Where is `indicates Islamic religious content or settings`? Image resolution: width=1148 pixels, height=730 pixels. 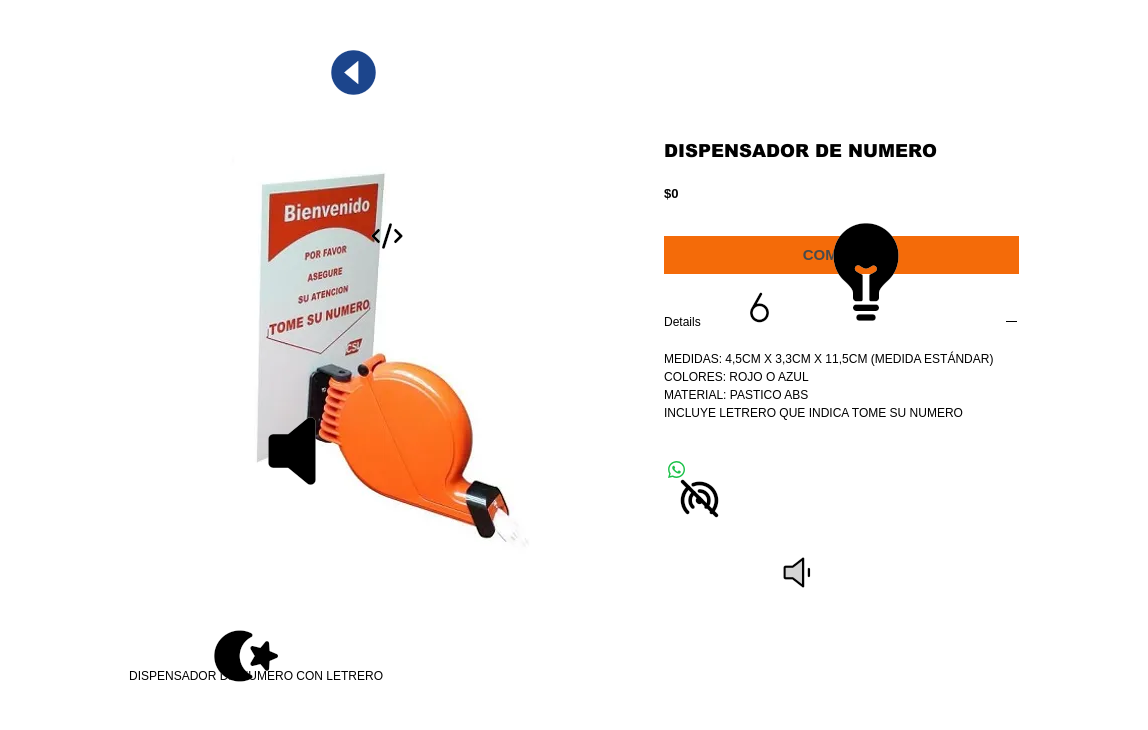
indicates Islamic religious content or settings is located at coordinates (244, 656).